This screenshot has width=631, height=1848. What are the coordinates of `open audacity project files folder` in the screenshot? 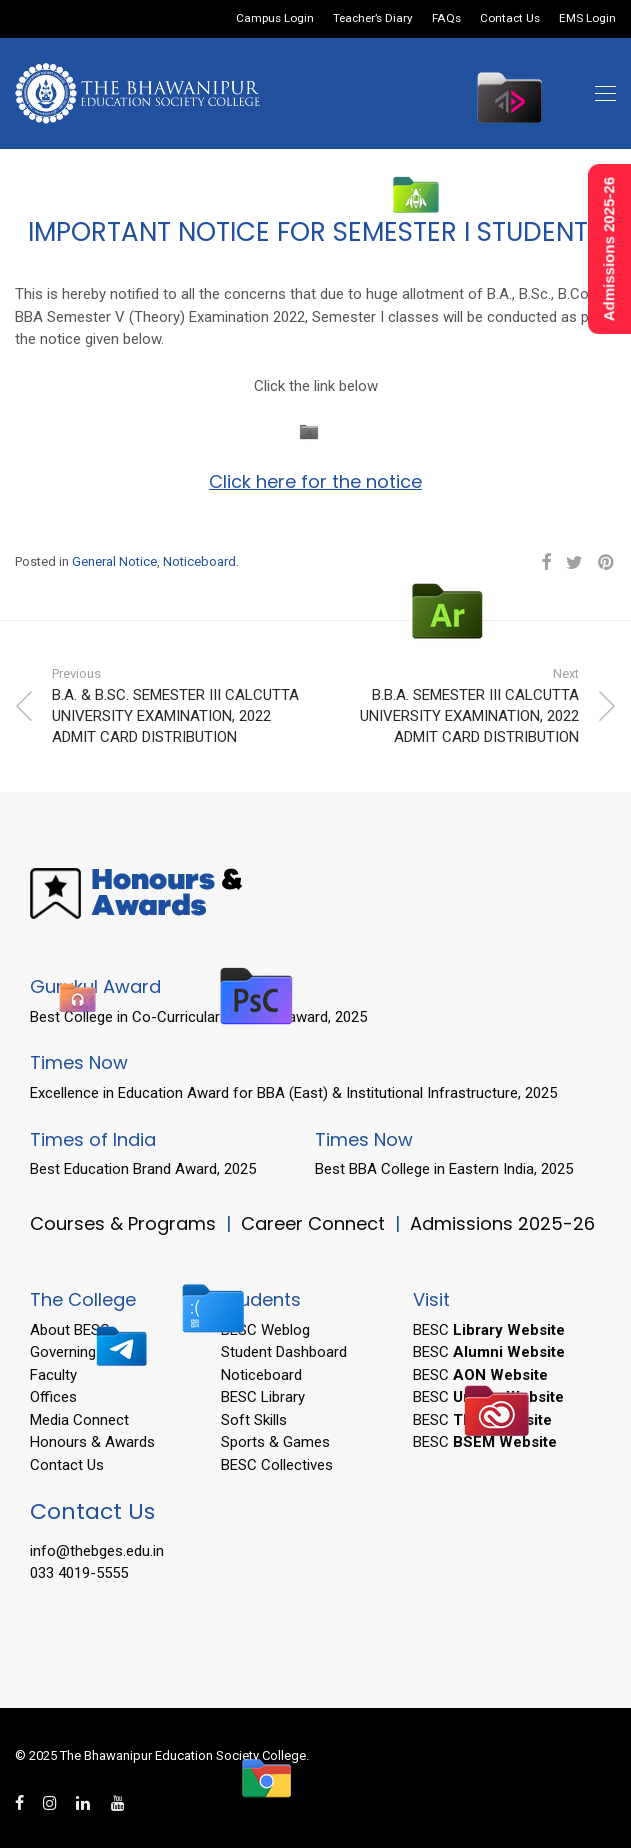 It's located at (77, 998).